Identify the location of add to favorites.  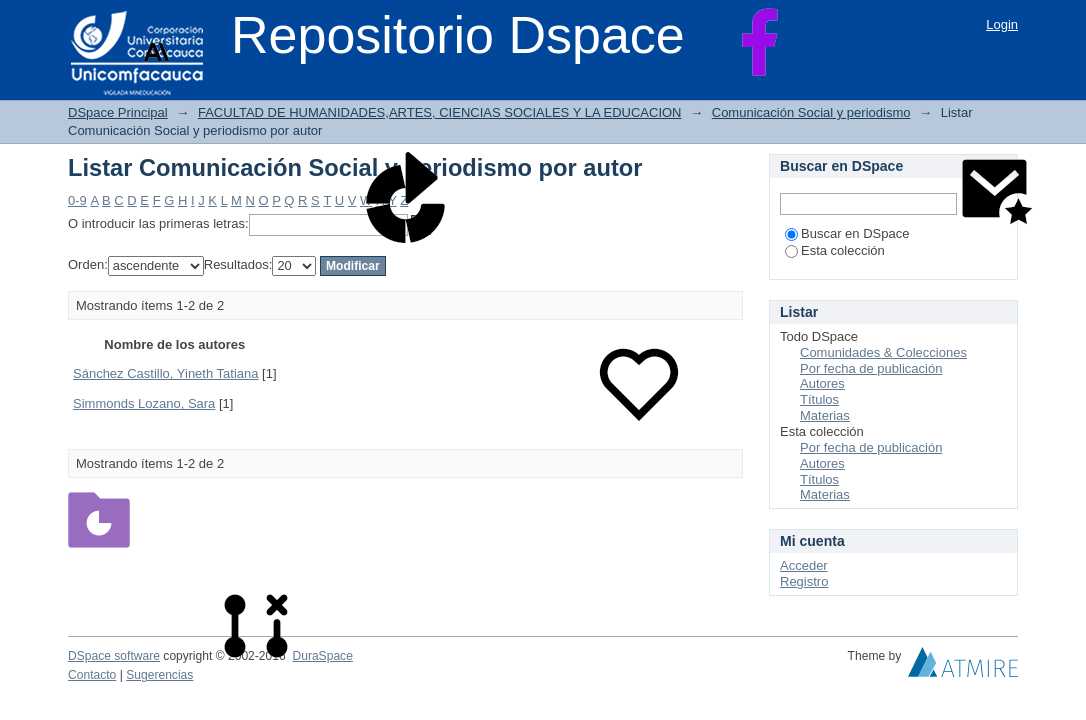
(639, 384).